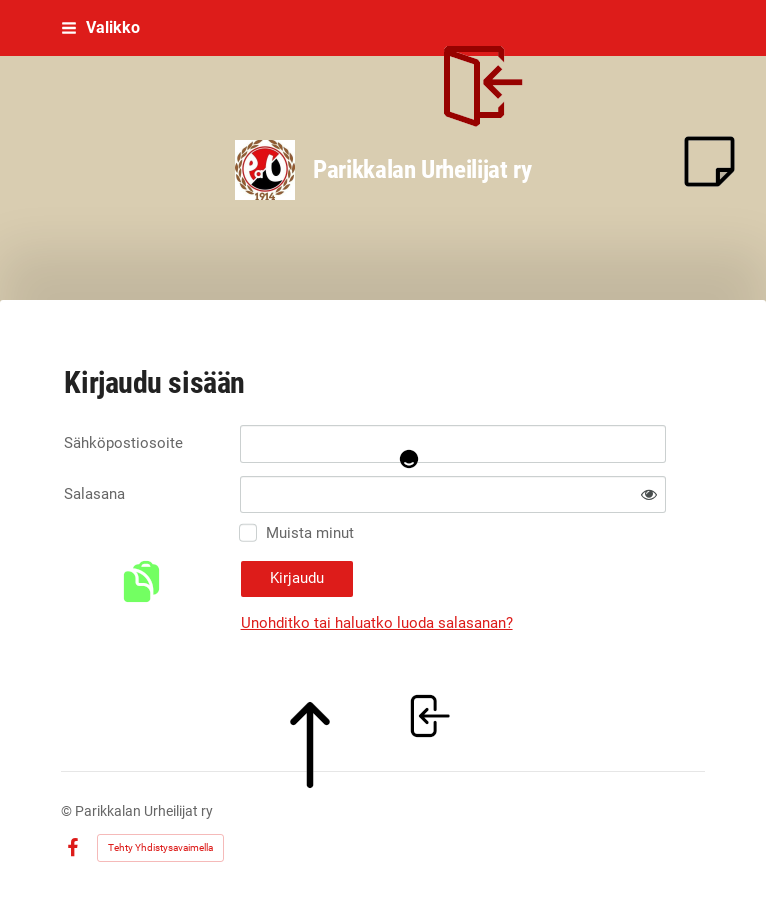 The height and width of the screenshot is (916, 766). What do you see at coordinates (141, 581) in the screenshot?
I see `copy content to clipboard` at bounding box center [141, 581].